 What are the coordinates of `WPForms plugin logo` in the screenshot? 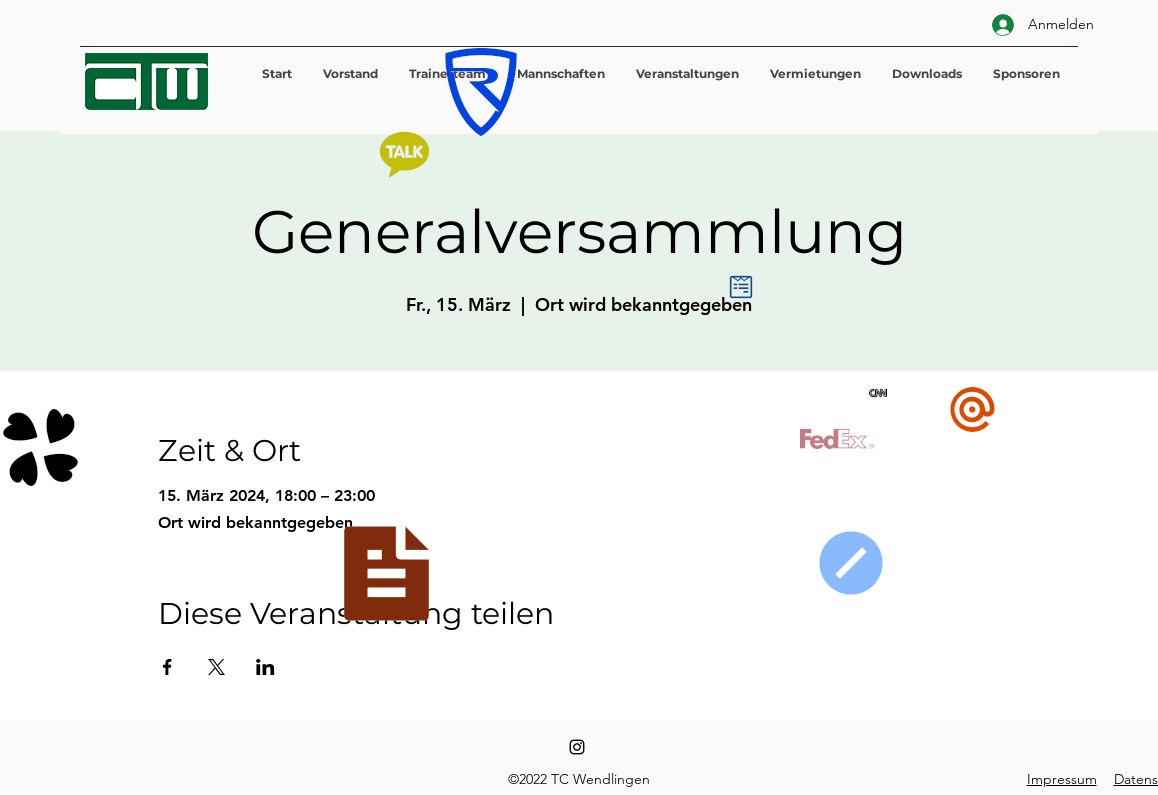 It's located at (741, 287).